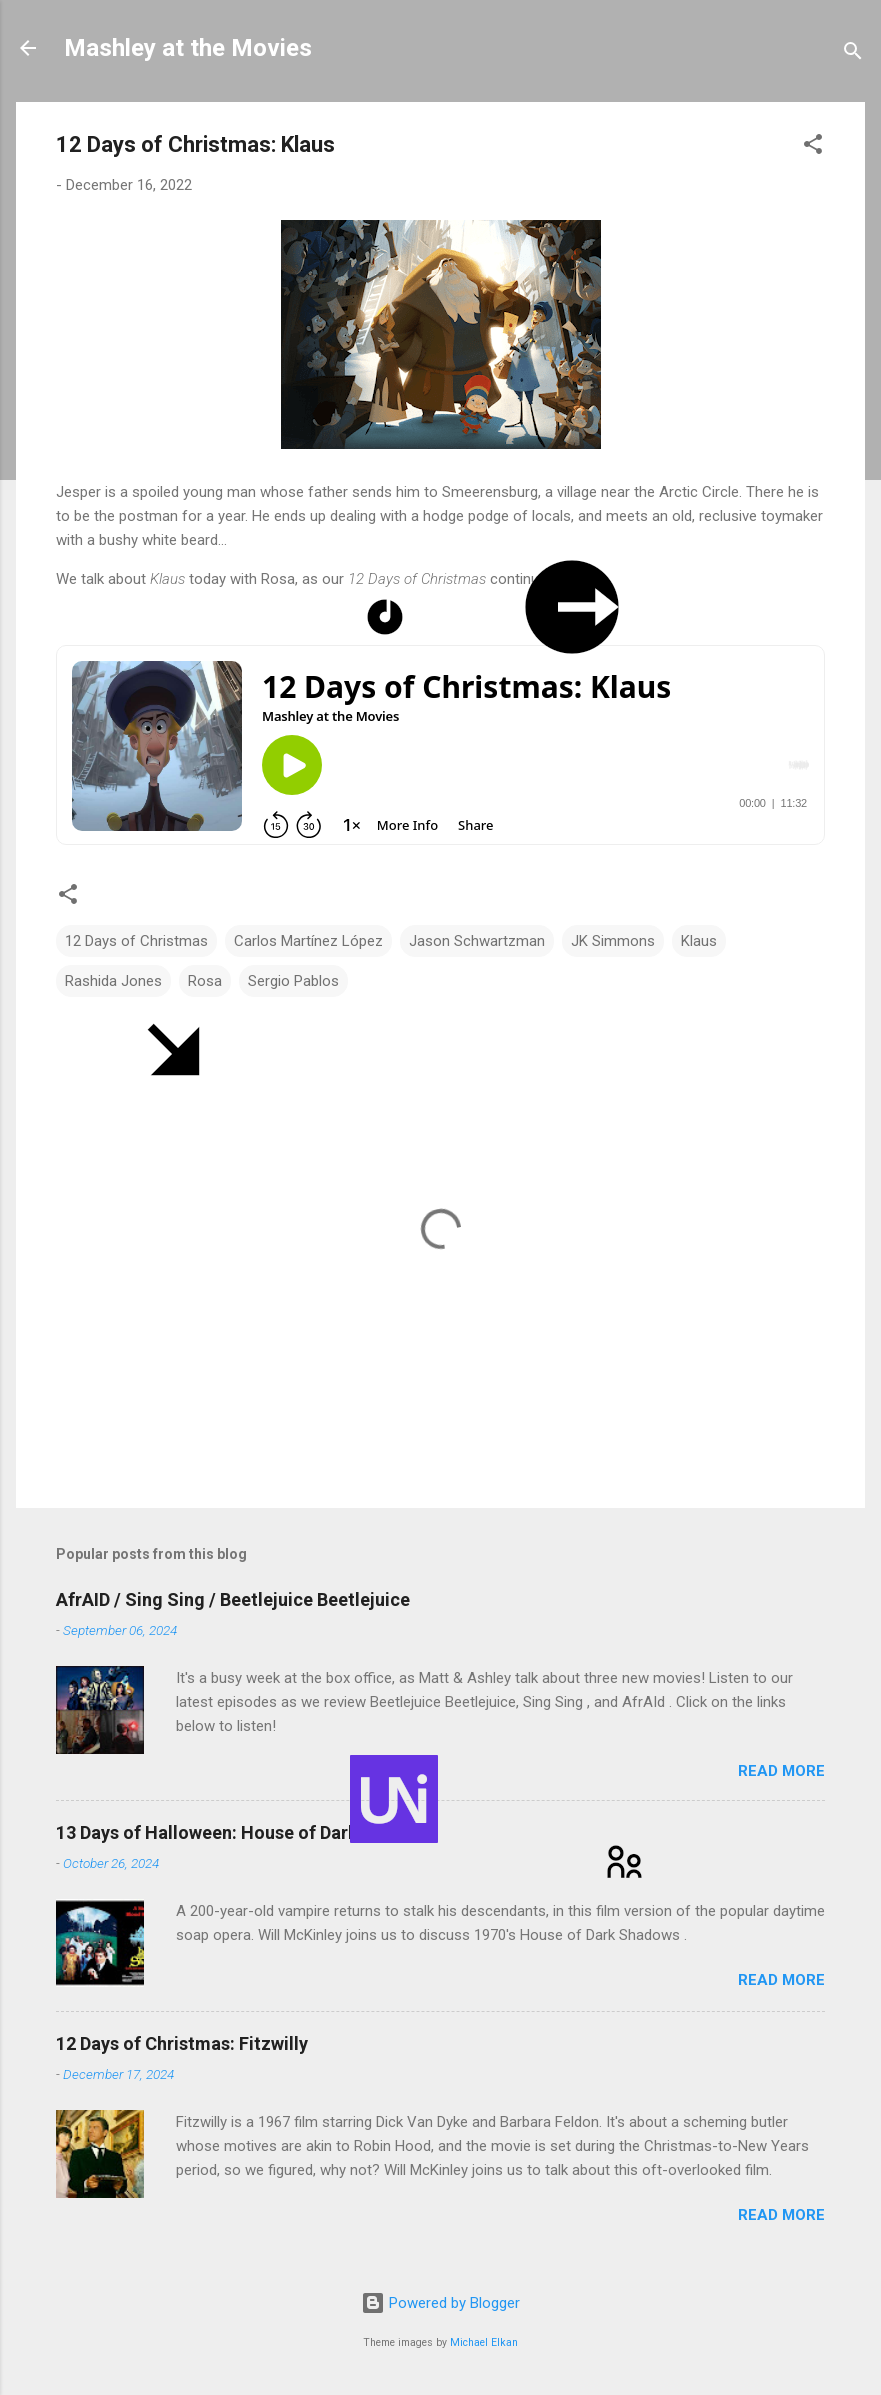 The width and height of the screenshot is (881, 2395). I want to click on log out of your account, so click(572, 607).